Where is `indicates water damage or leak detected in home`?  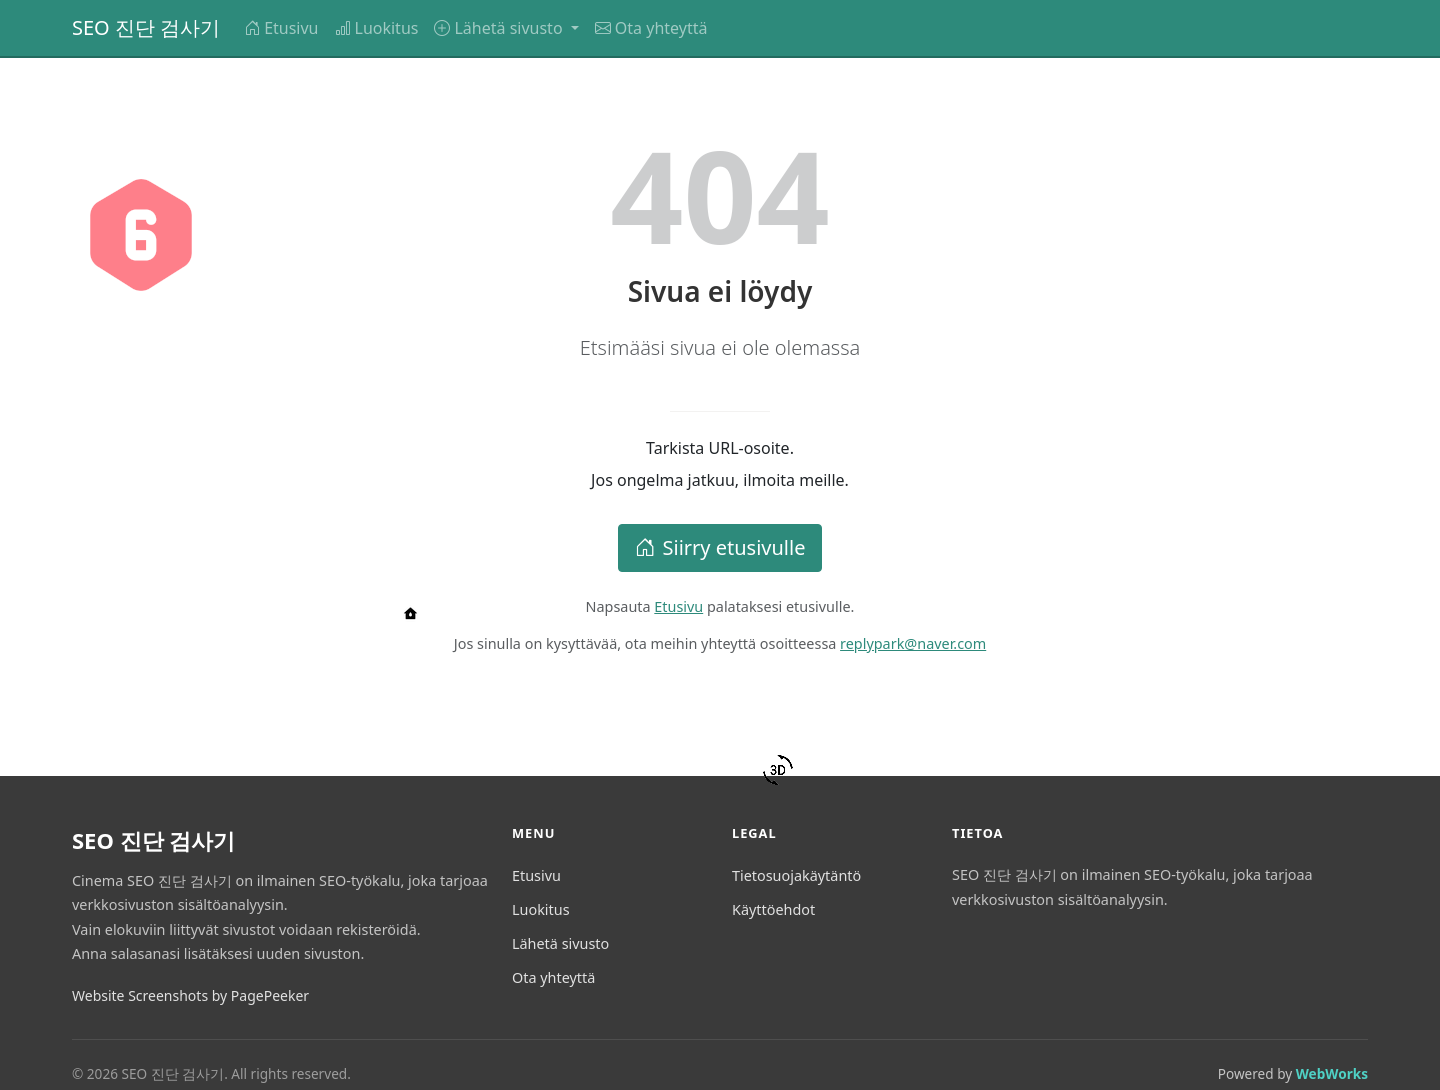 indicates water damage or leak detected in home is located at coordinates (410, 613).